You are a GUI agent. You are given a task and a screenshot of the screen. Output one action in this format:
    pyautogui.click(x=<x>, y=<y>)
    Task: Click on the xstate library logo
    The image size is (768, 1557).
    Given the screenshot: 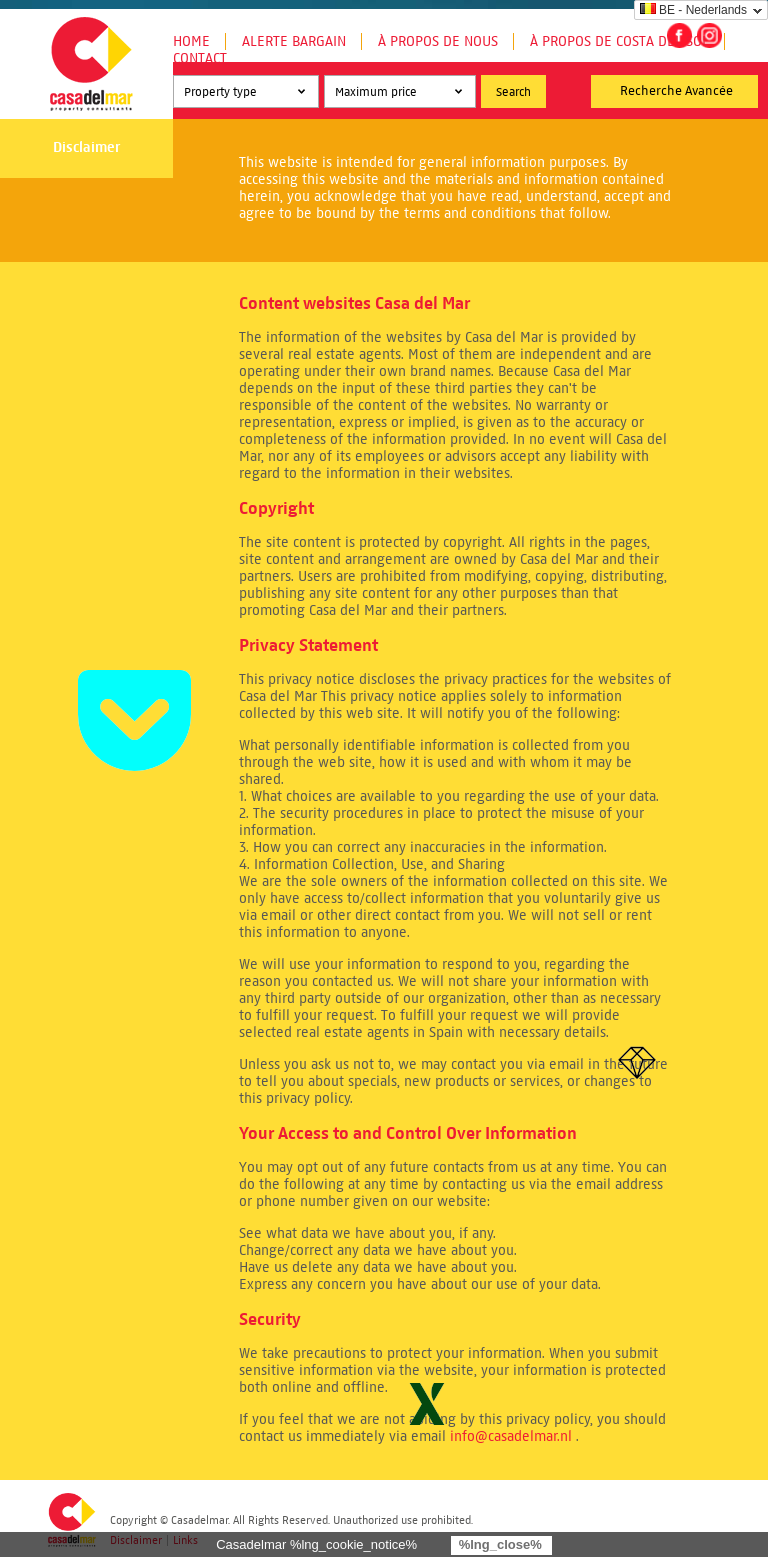 What is the action you would take?
    pyautogui.click(x=427, y=1404)
    